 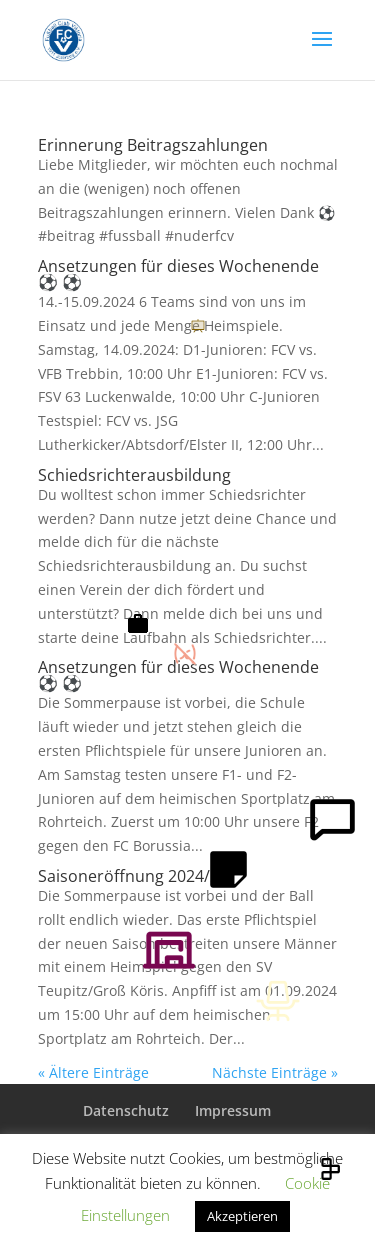 I want to click on start or view a presentation, so click(x=198, y=326).